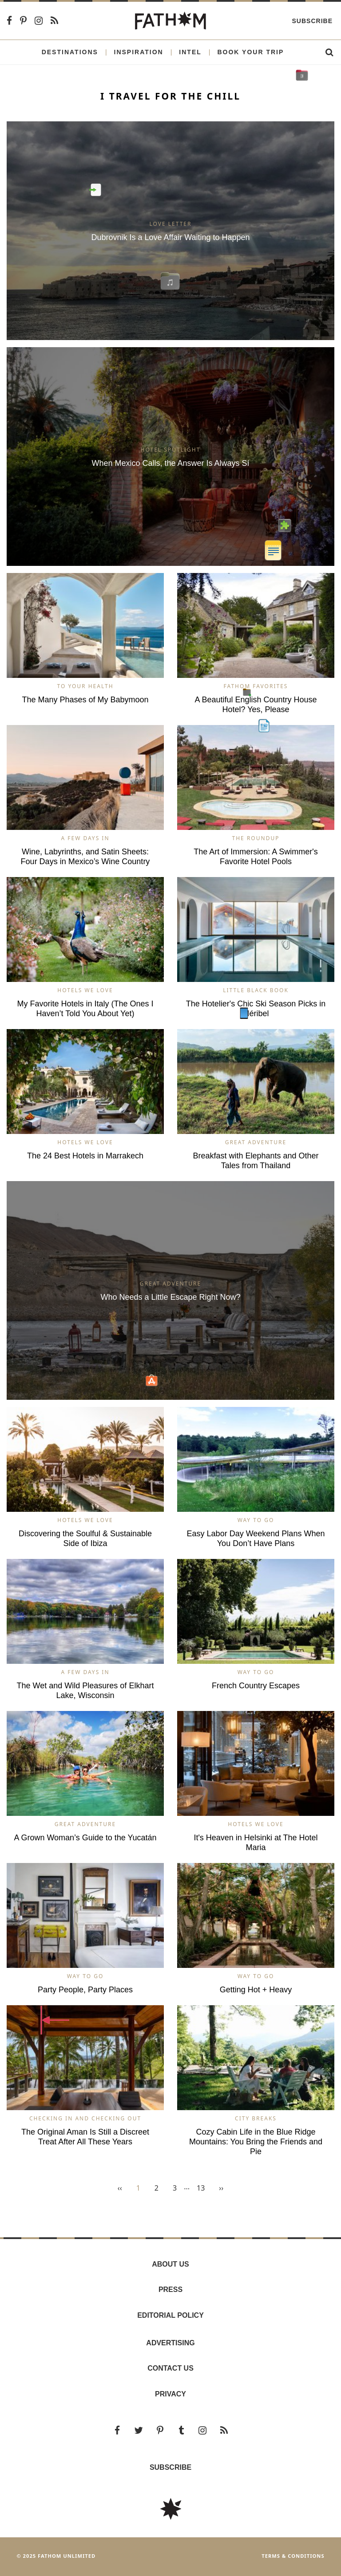  I want to click on browse or manage system add-ons, so click(285, 525).